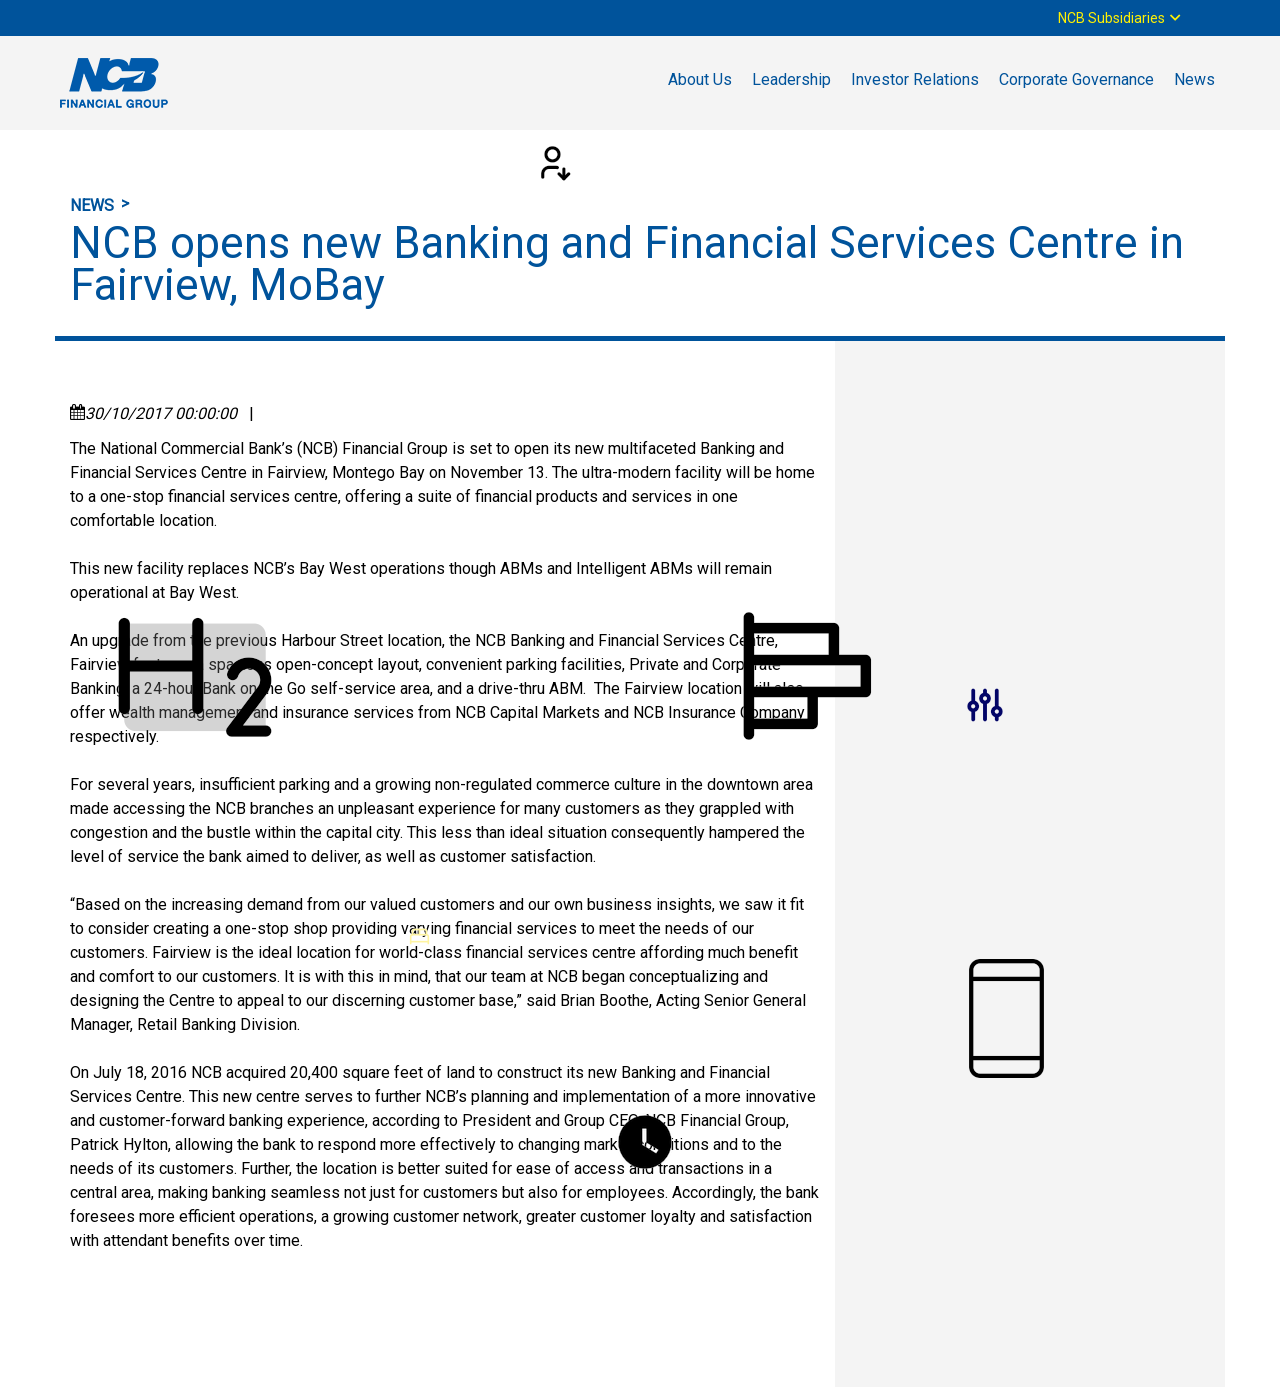 Image resolution: width=1280 pixels, height=1387 pixels. I want to click on access mobile device settings, so click(1006, 1018).